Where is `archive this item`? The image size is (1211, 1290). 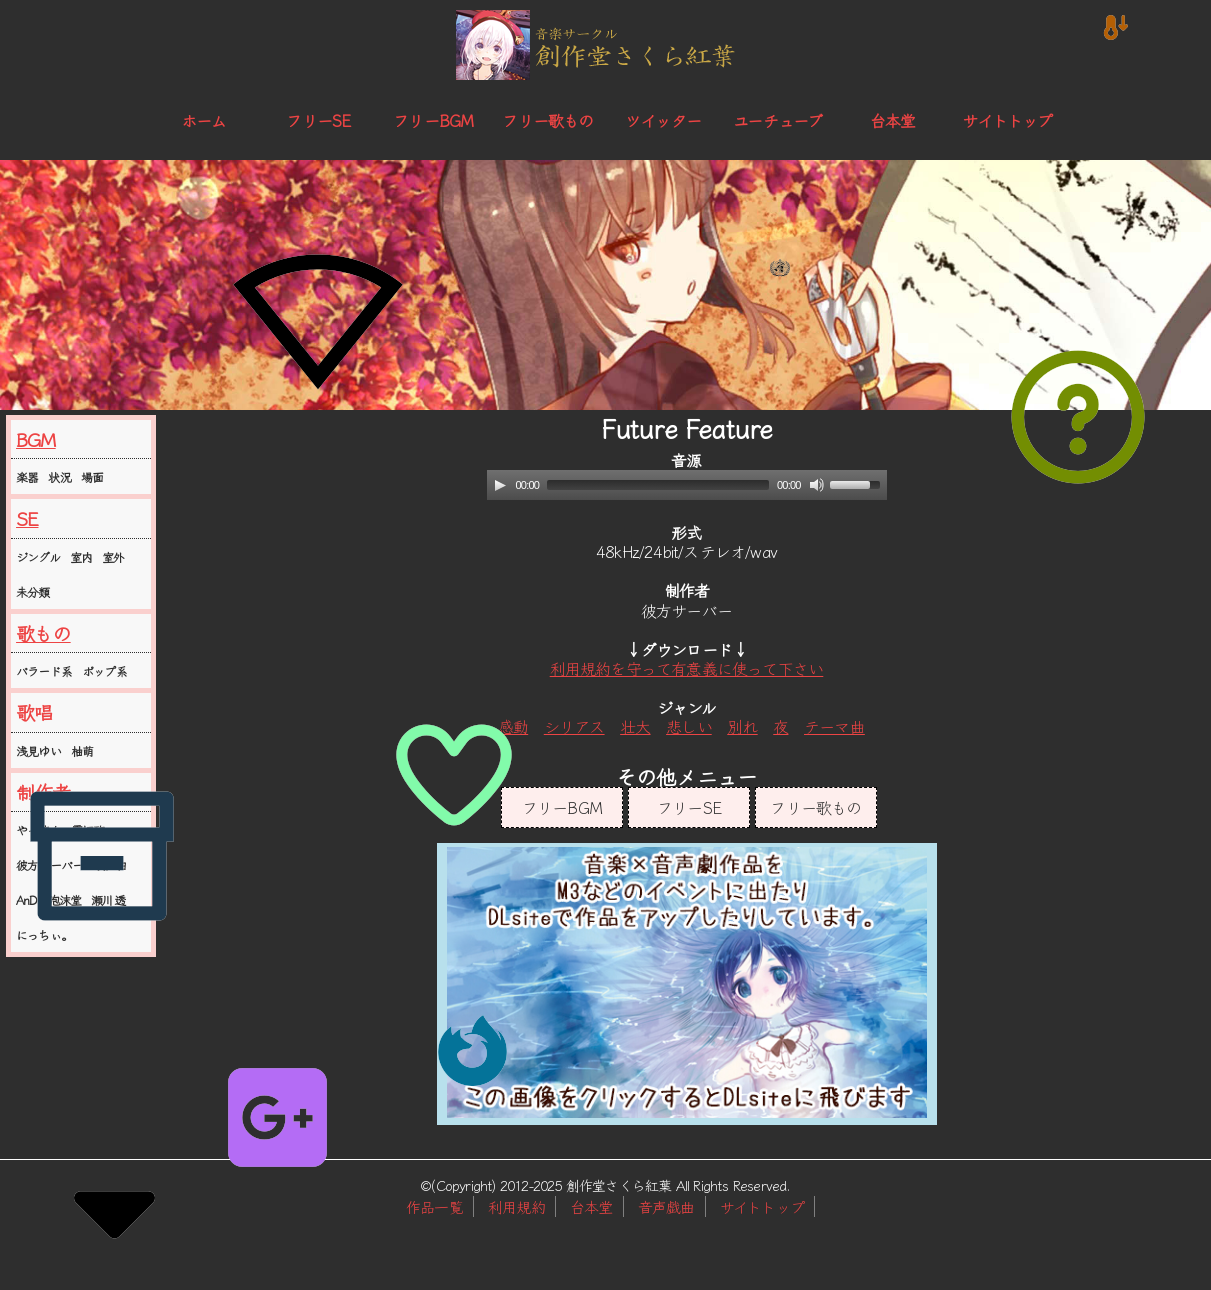 archive this item is located at coordinates (102, 856).